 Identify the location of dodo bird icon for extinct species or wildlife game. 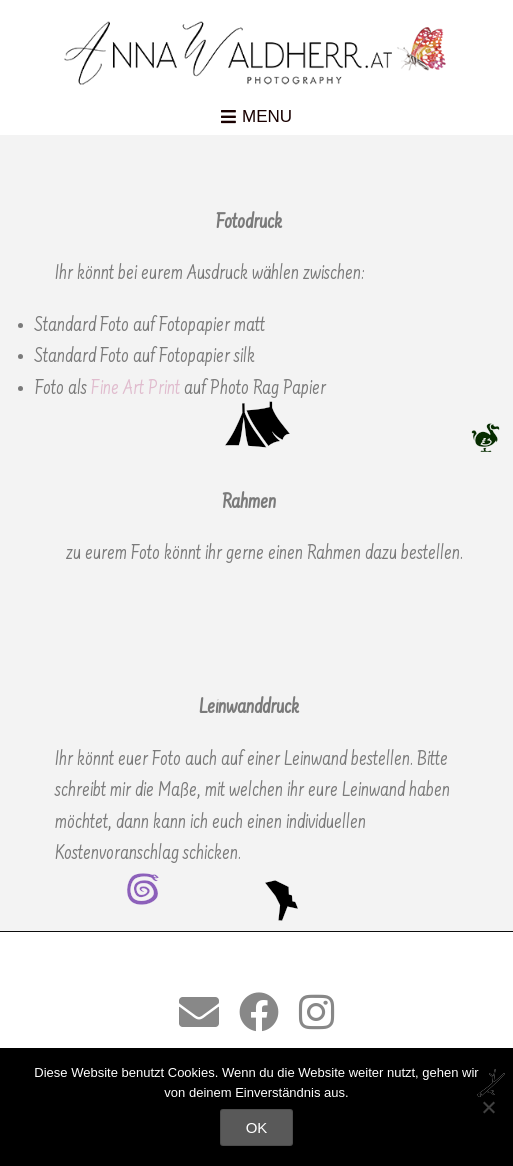
(485, 437).